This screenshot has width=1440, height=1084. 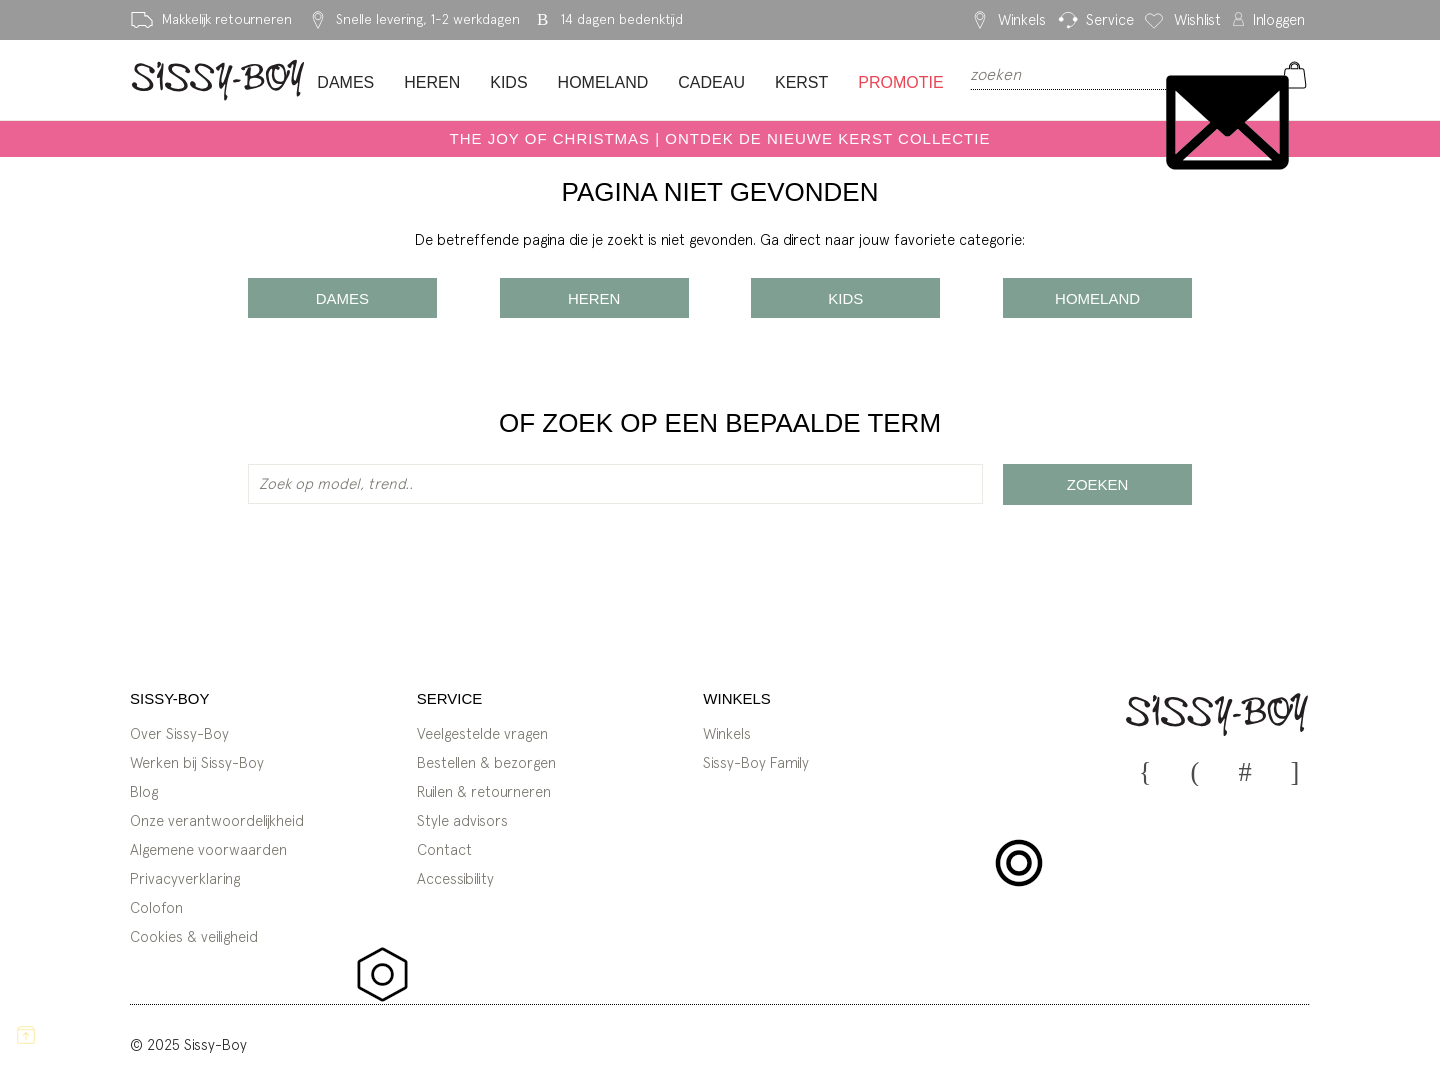 I want to click on access your email inbox, so click(x=1227, y=122).